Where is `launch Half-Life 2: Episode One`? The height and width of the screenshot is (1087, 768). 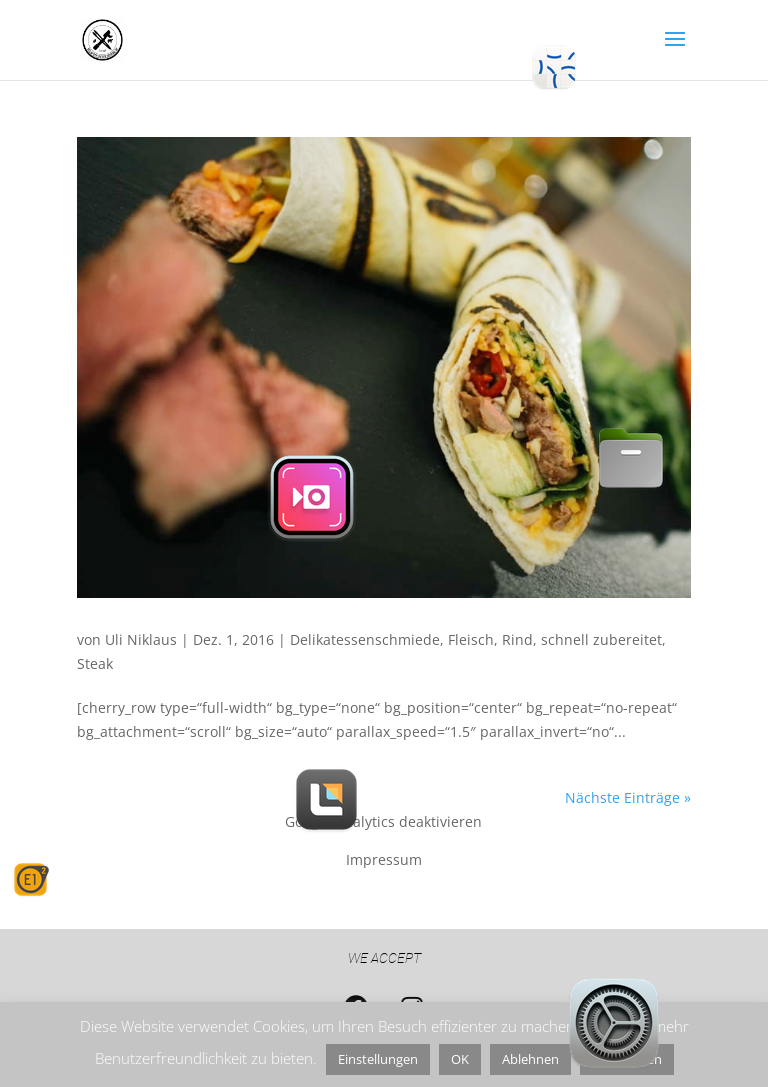 launch Half-Life 2: Episode One is located at coordinates (30, 879).